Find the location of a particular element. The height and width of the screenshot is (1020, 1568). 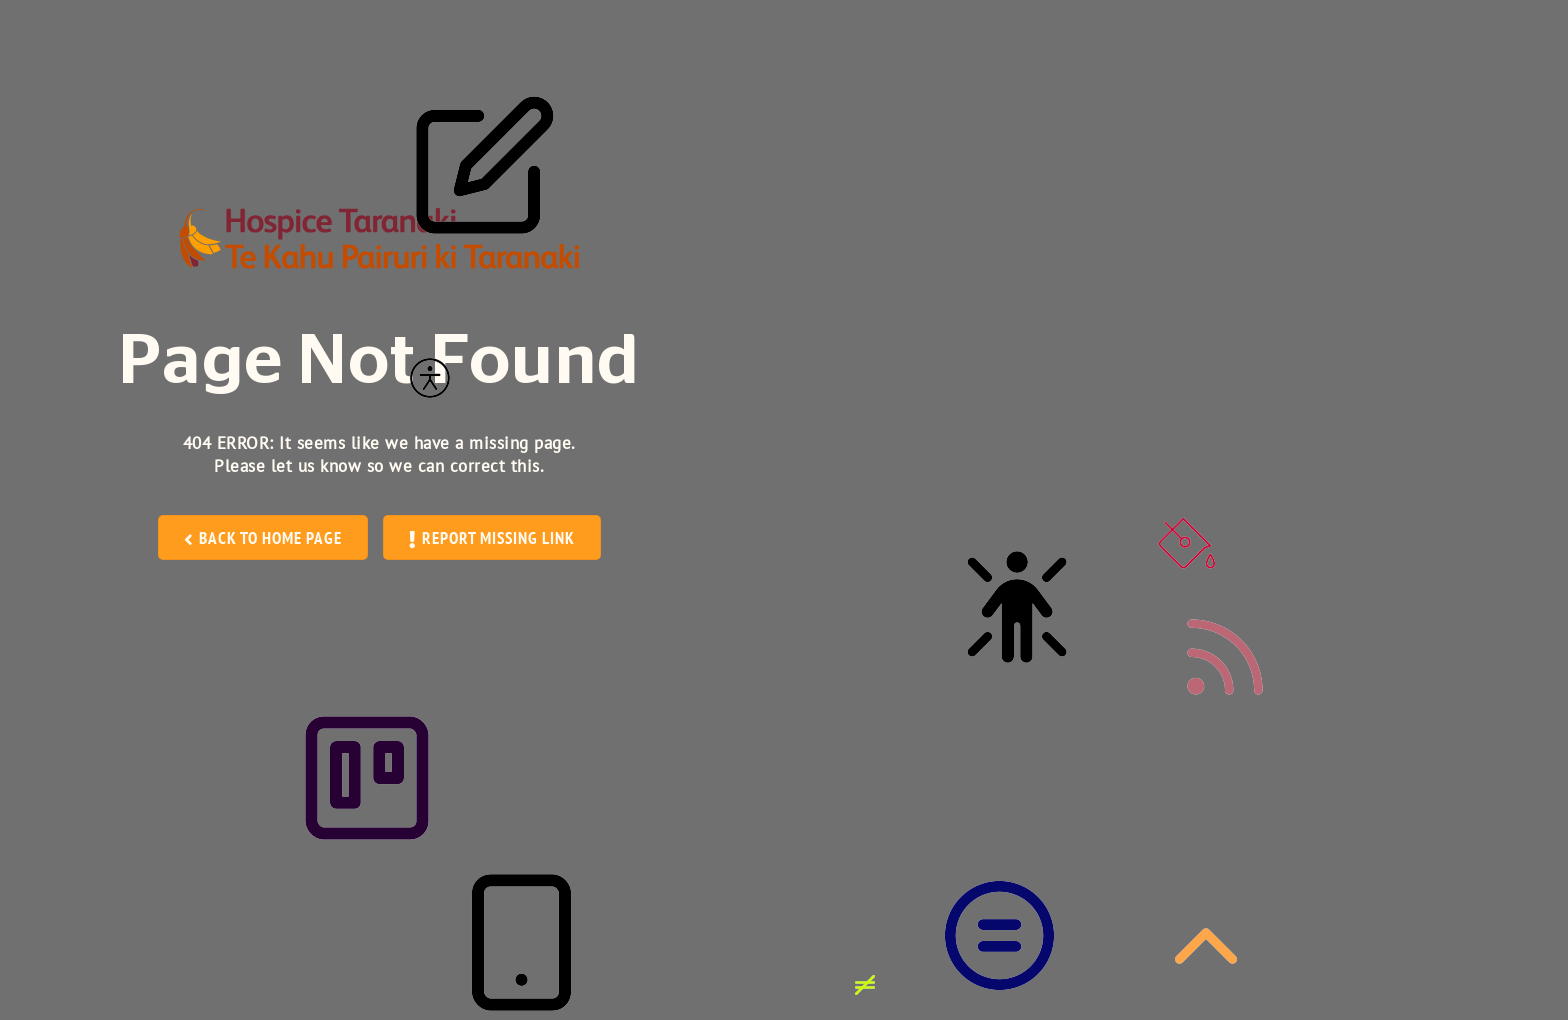

open Trello app is located at coordinates (367, 778).